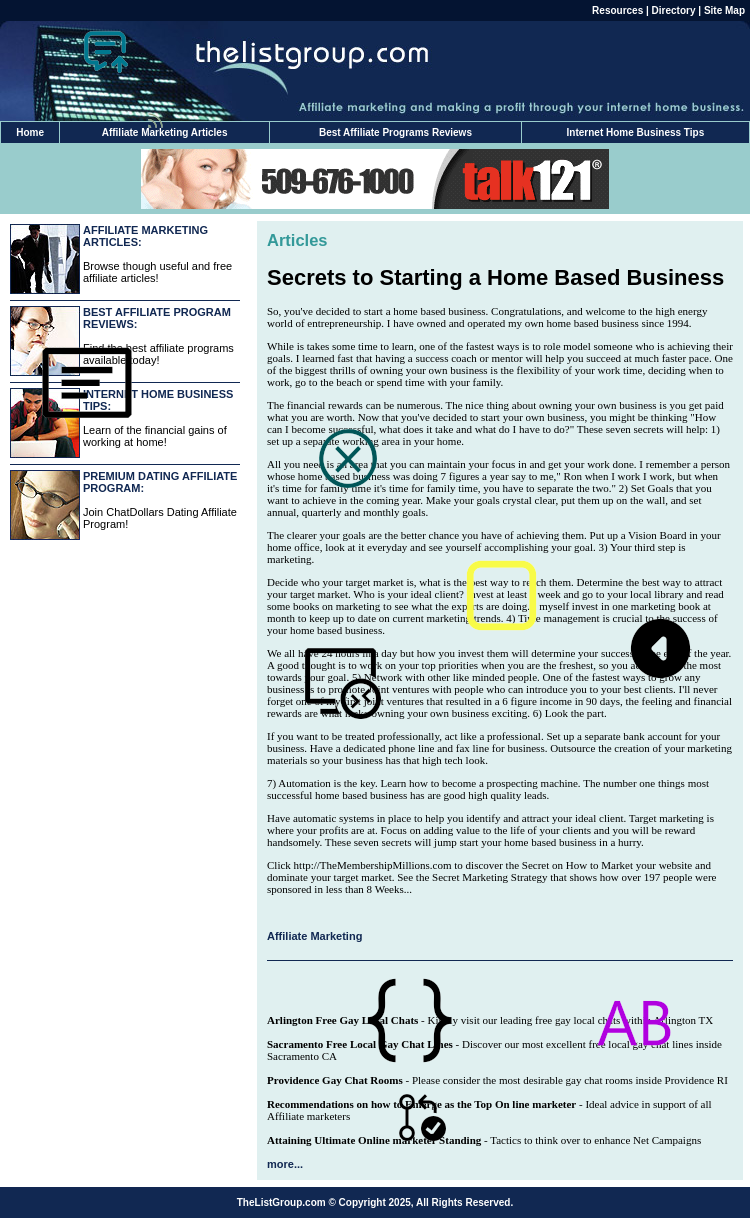  What do you see at coordinates (634, 1028) in the screenshot?
I see `toggle case-sensitive search matching` at bounding box center [634, 1028].